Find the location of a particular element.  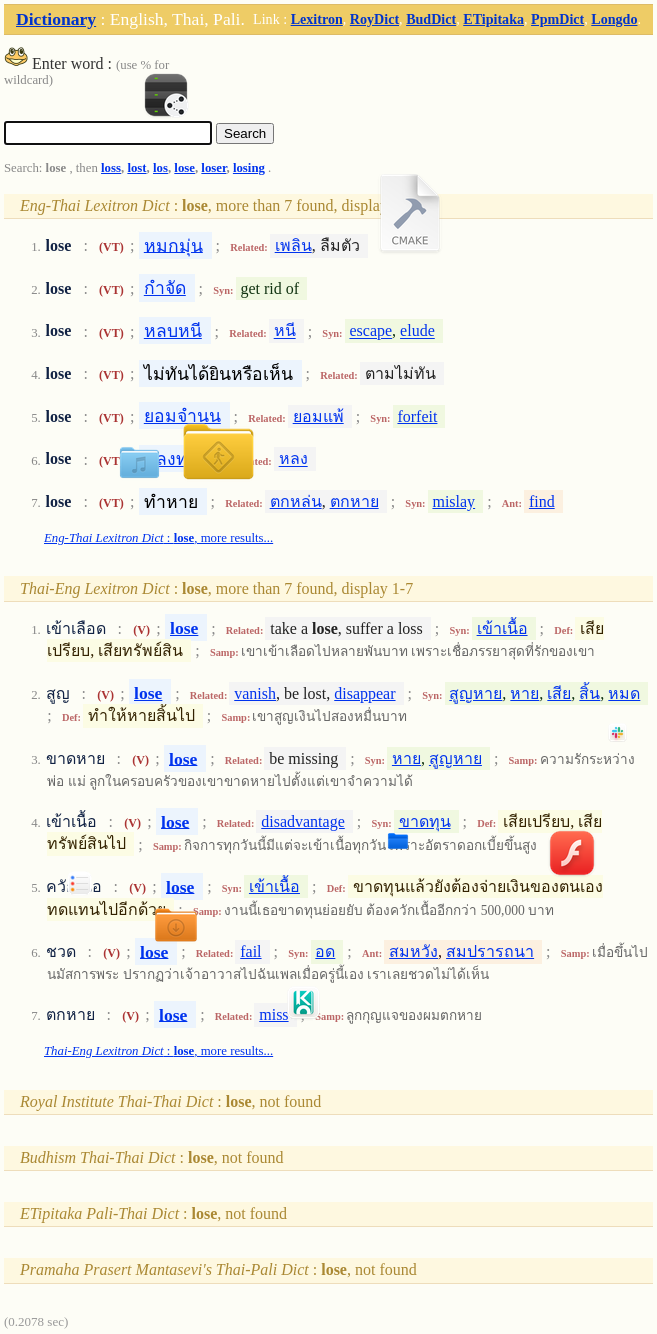

open your music folder is located at coordinates (139, 462).